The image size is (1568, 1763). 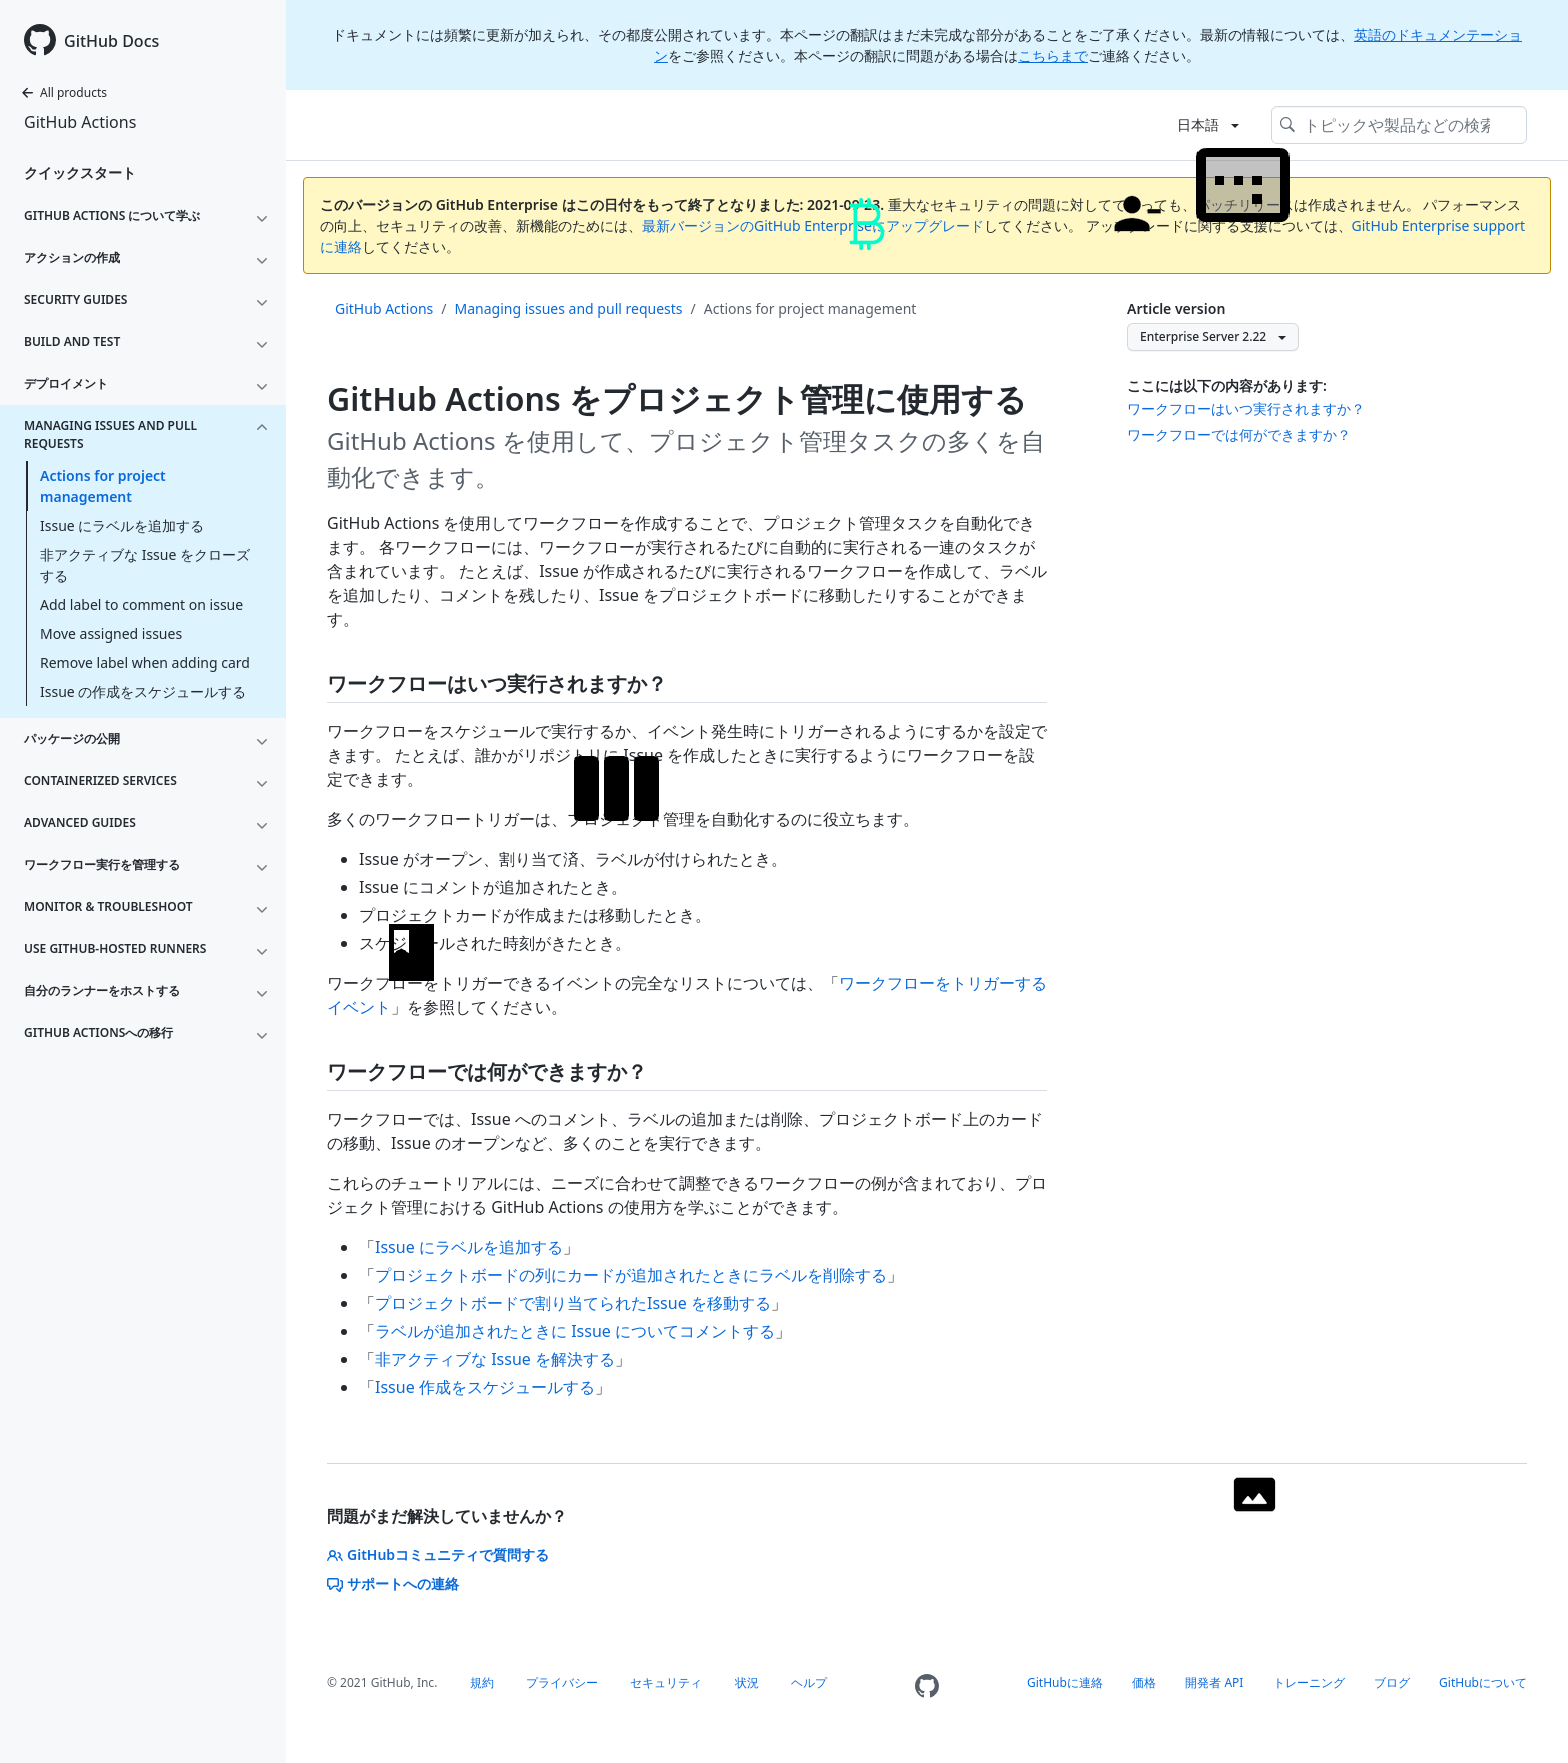 I want to click on view image at actual size, so click(x=1254, y=1494).